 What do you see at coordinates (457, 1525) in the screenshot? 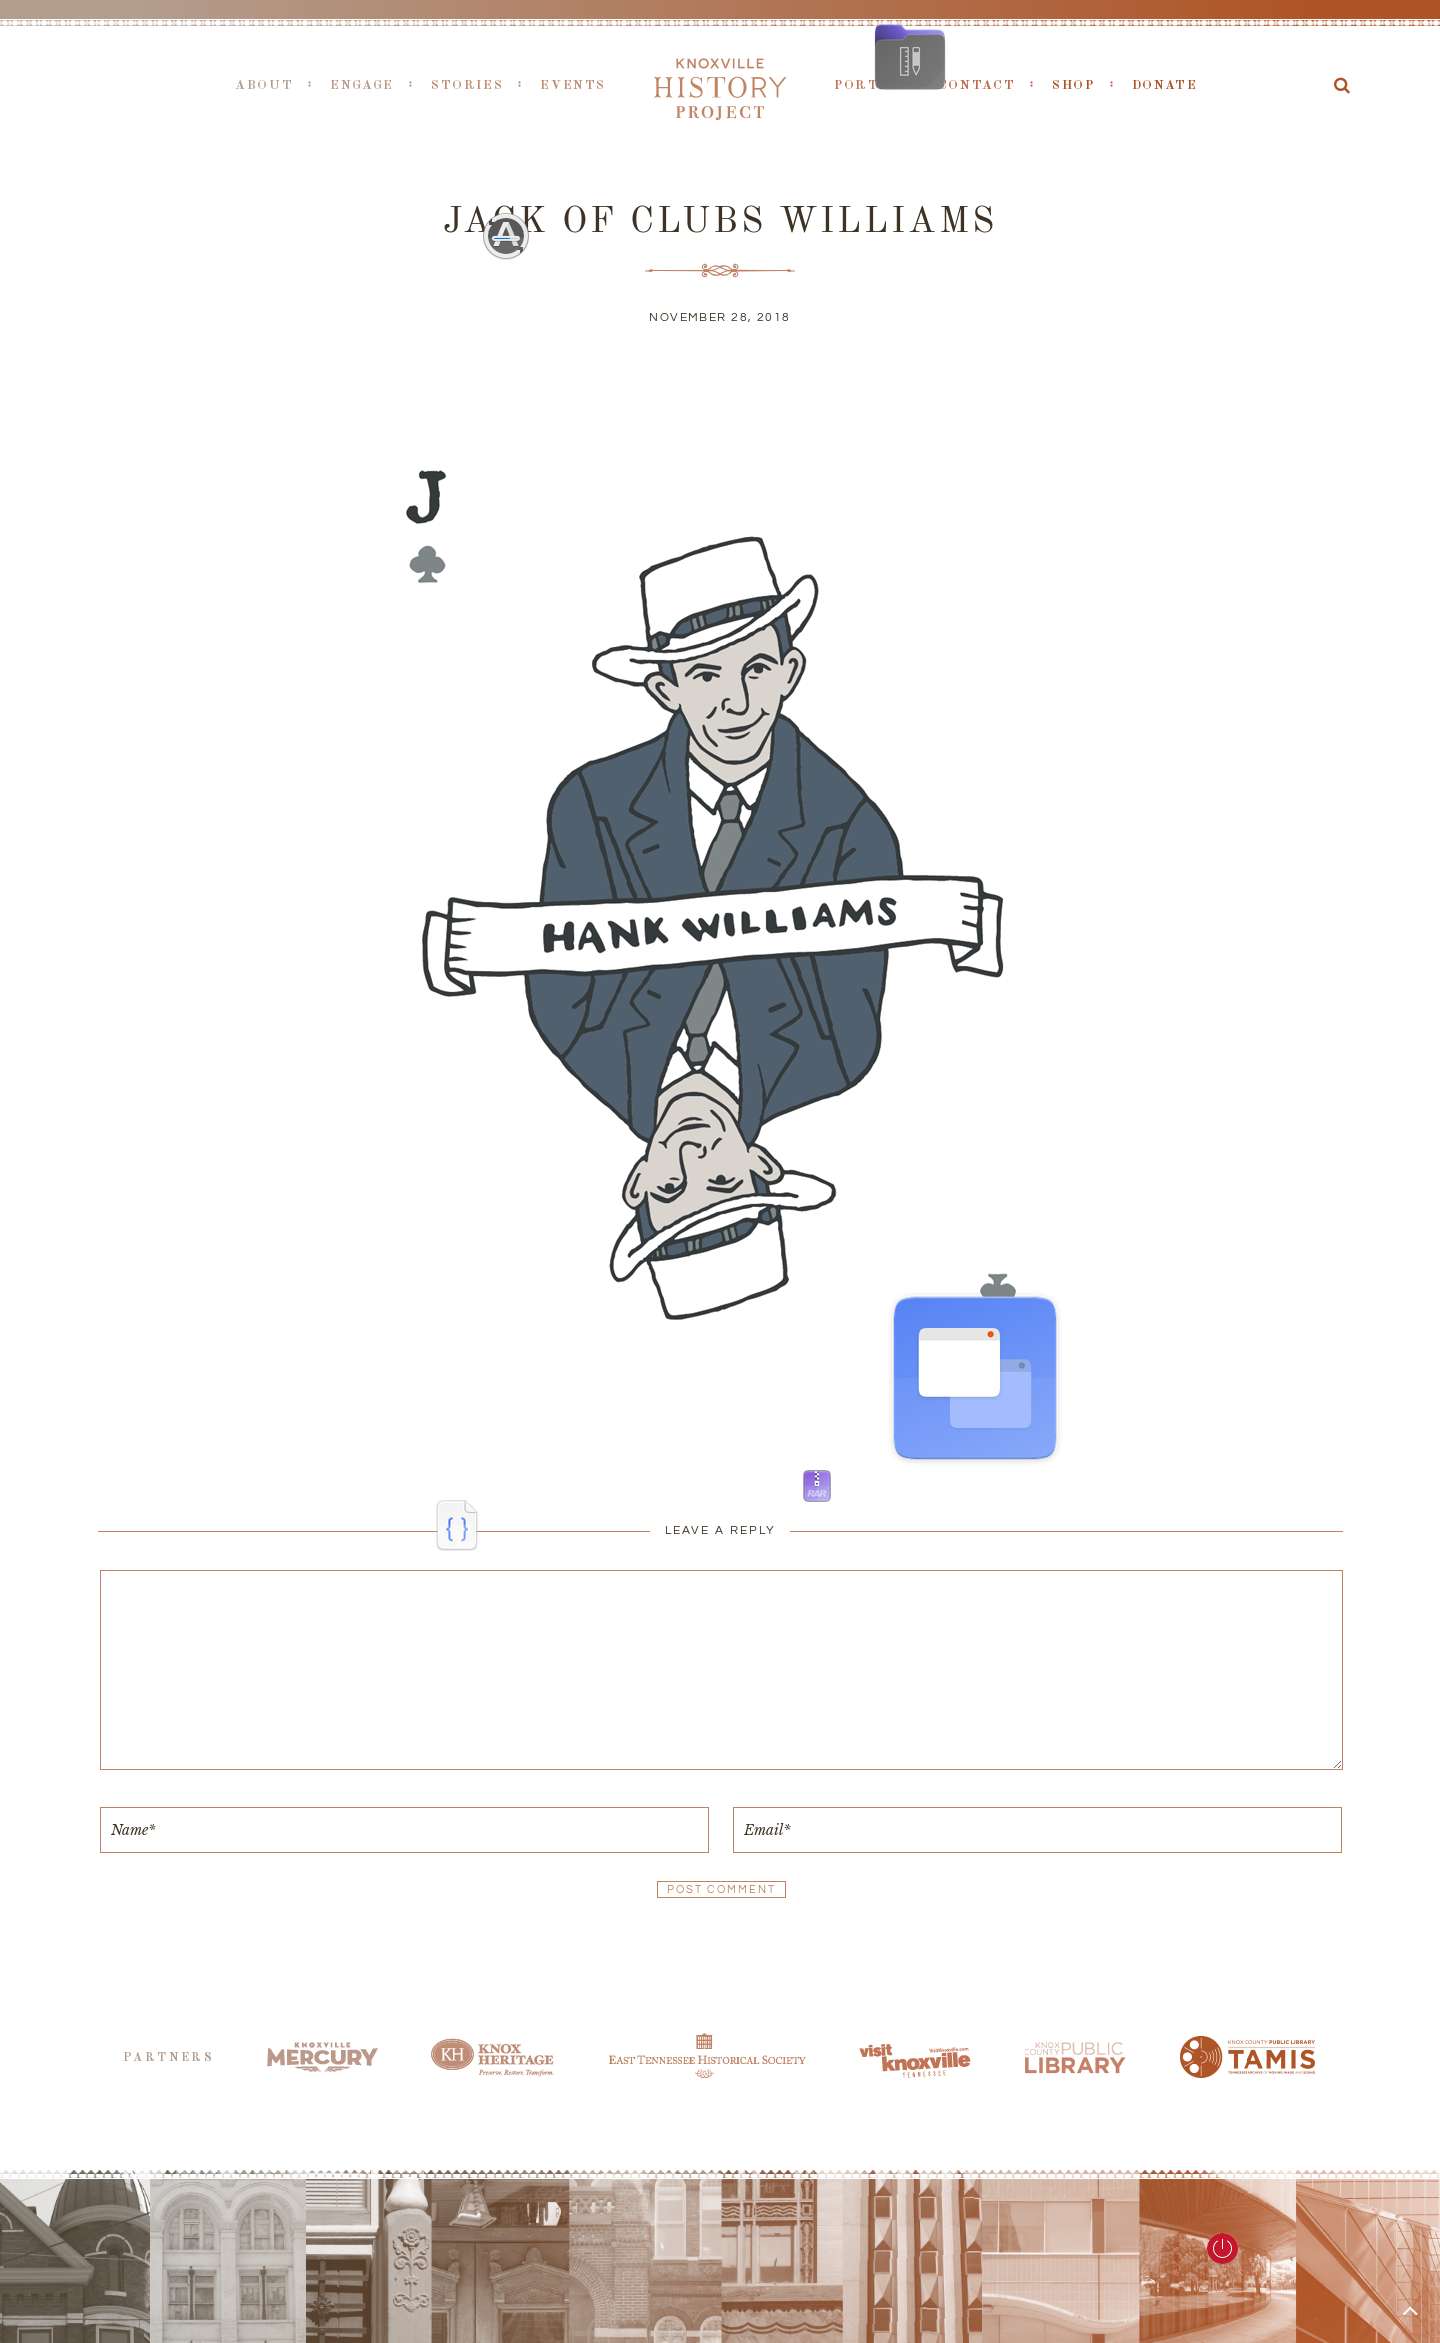
I see `a CSS stylesheet file` at bounding box center [457, 1525].